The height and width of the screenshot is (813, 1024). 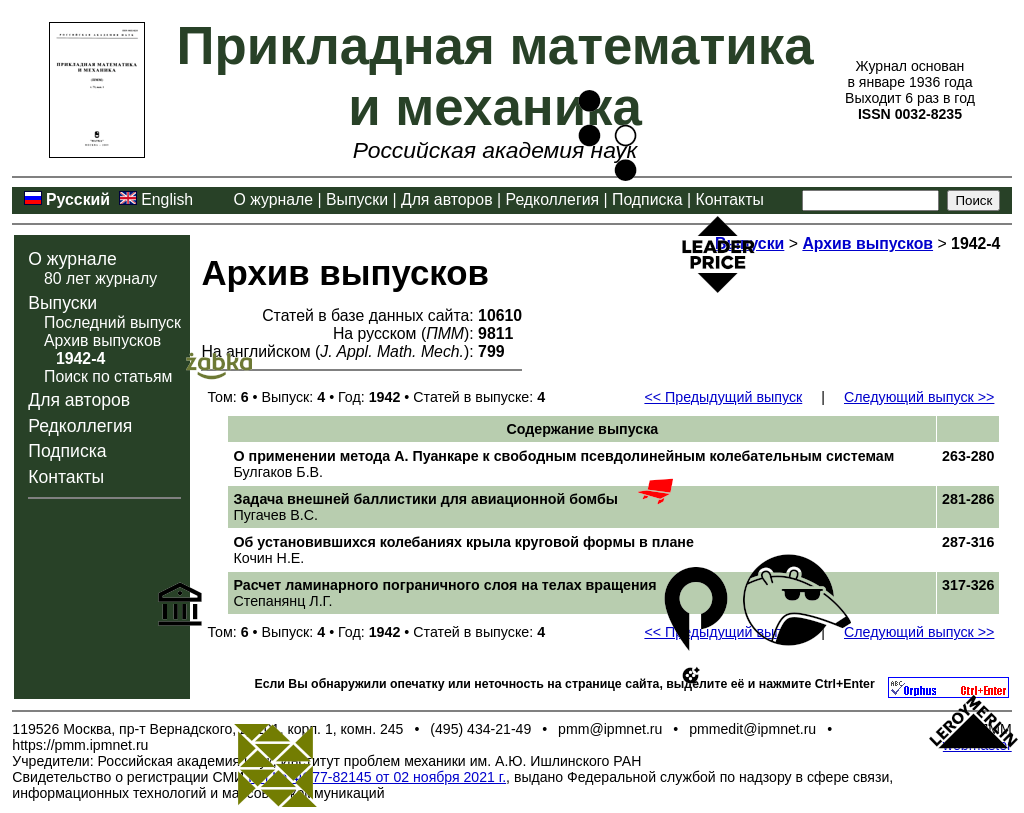 I want to click on player.me logo, so click(x=696, y=609).